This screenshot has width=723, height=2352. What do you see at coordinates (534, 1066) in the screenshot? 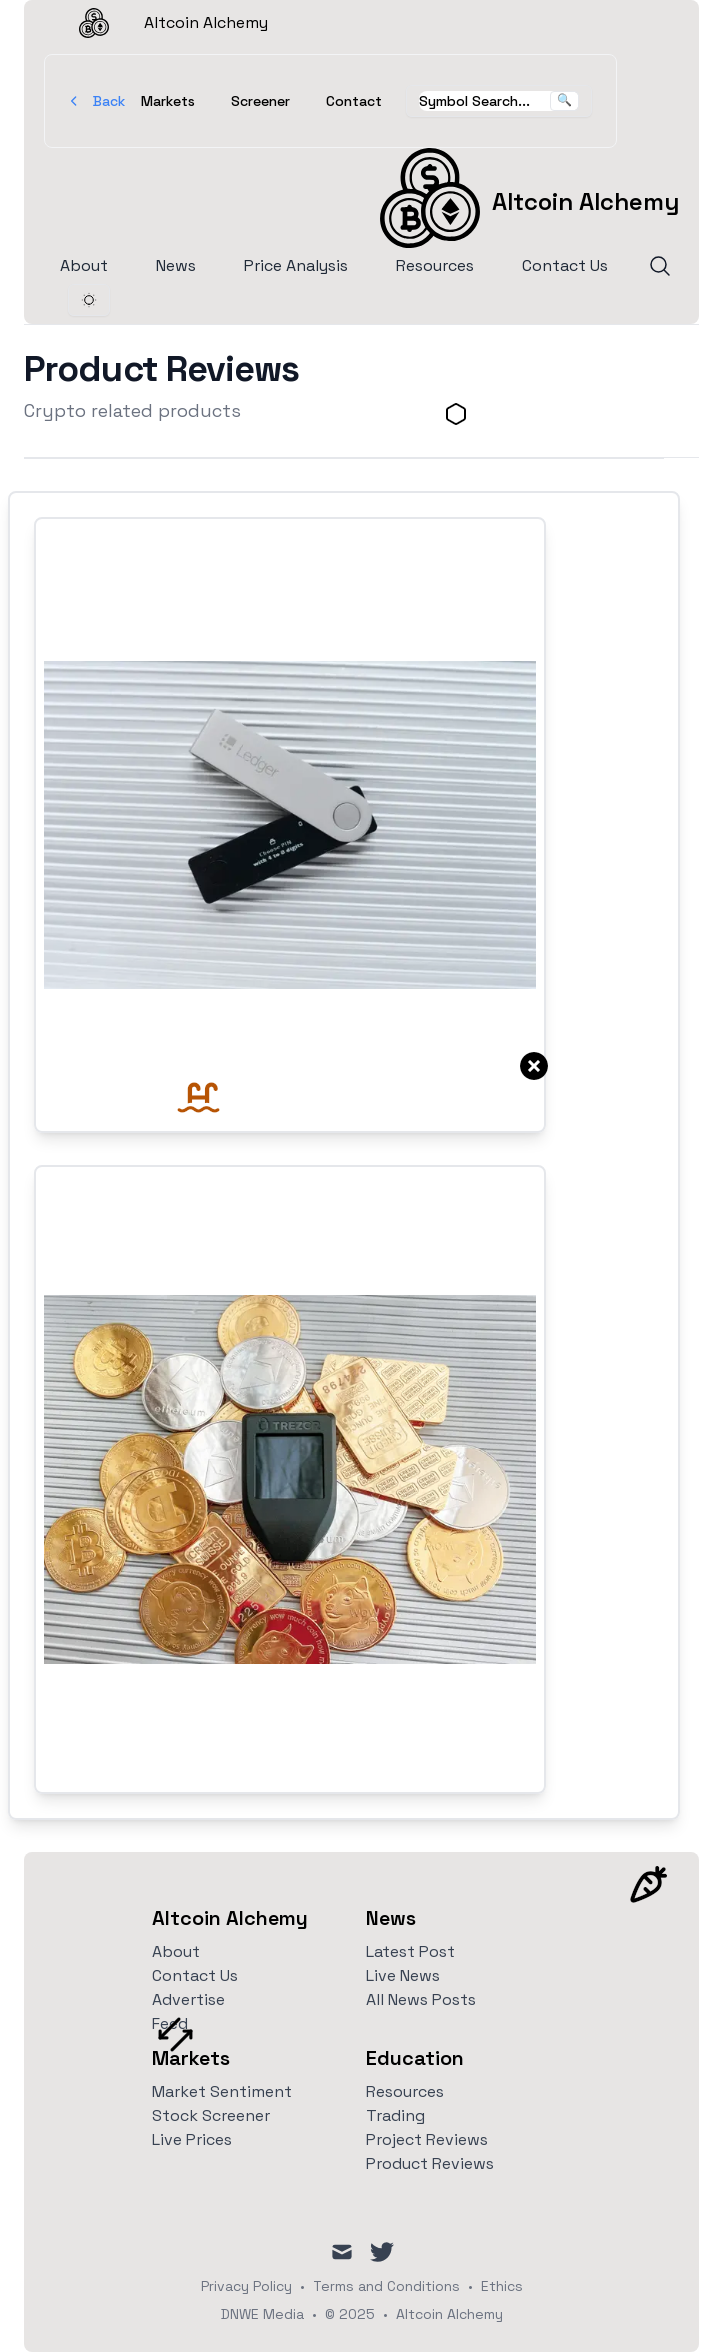
I see `close or dismiss a dialog` at bounding box center [534, 1066].